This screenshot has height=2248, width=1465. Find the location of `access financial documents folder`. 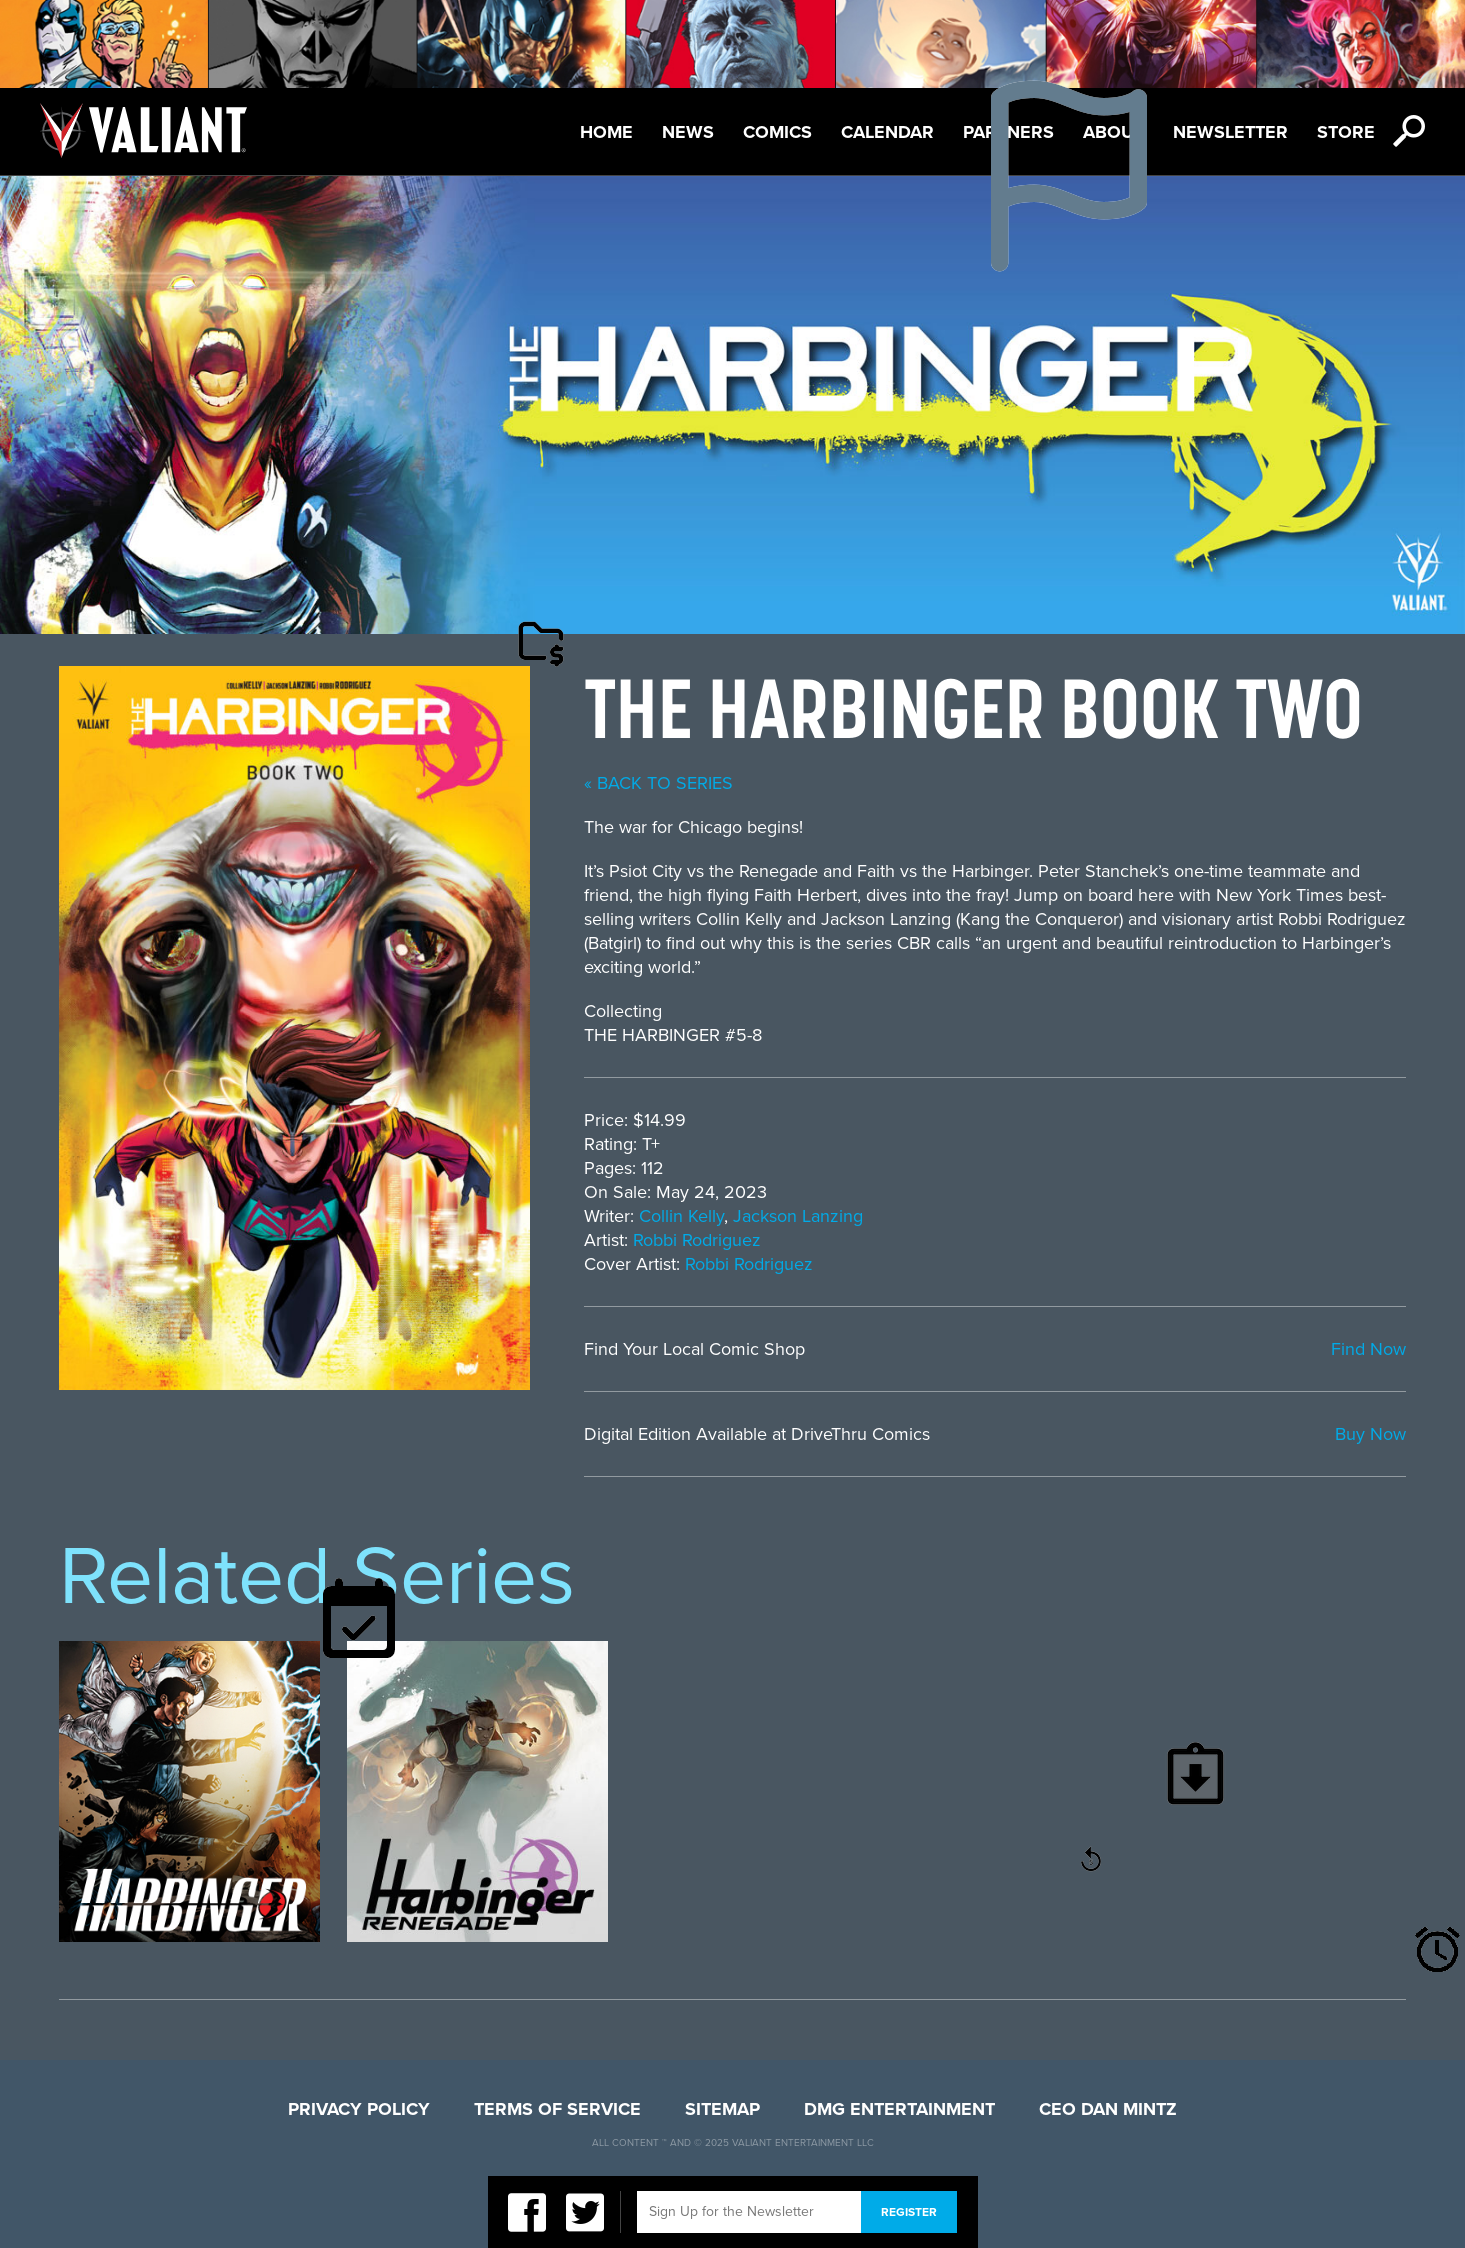

access financial documents folder is located at coordinates (541, 642).